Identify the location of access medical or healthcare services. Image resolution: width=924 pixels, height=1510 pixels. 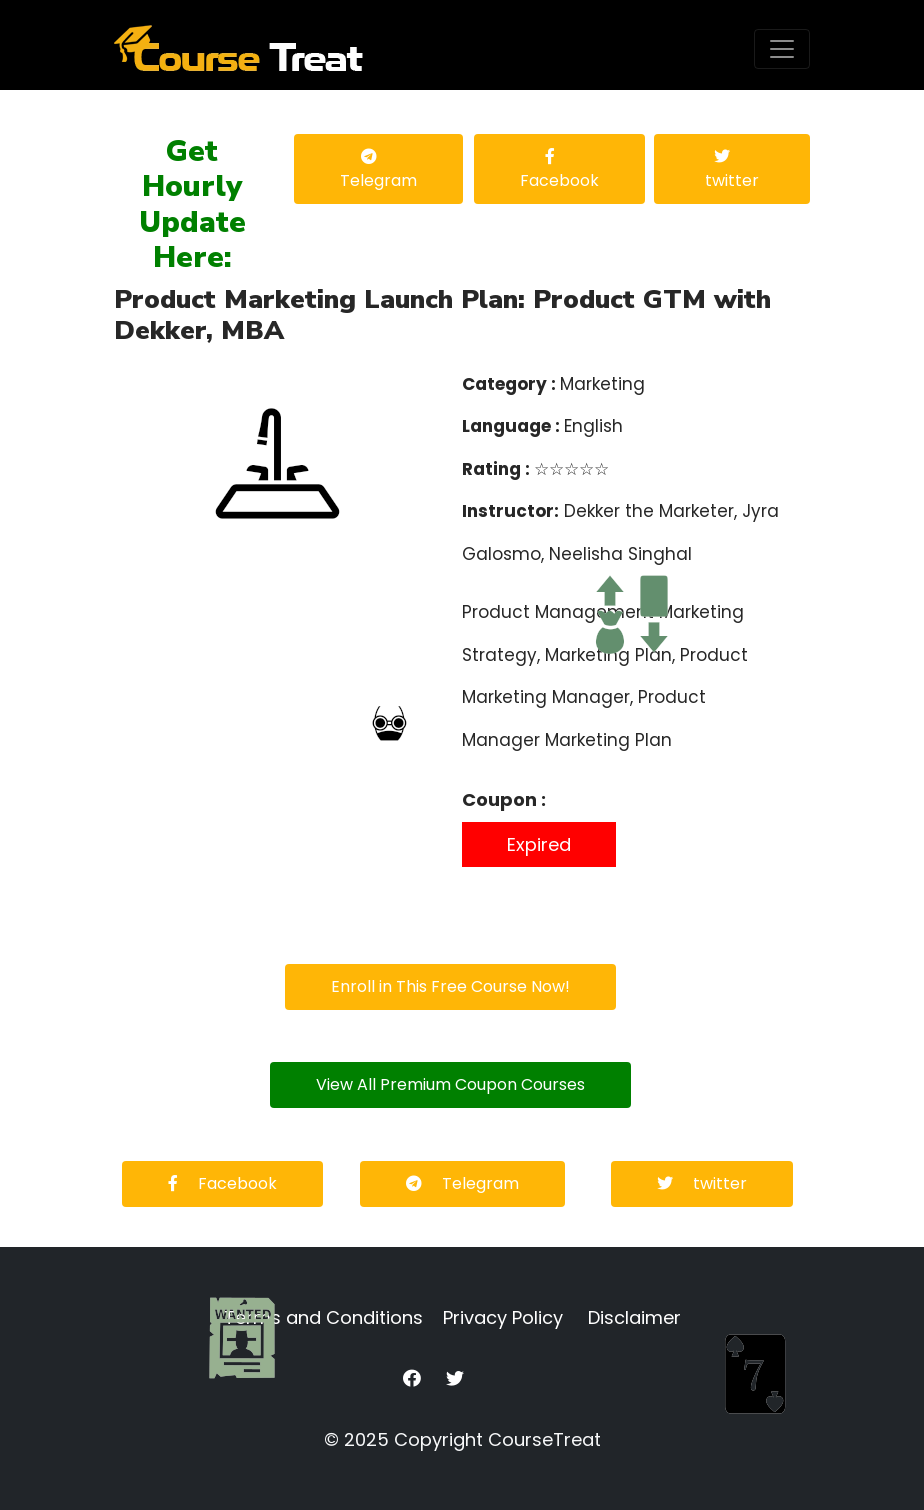
(389, 723).